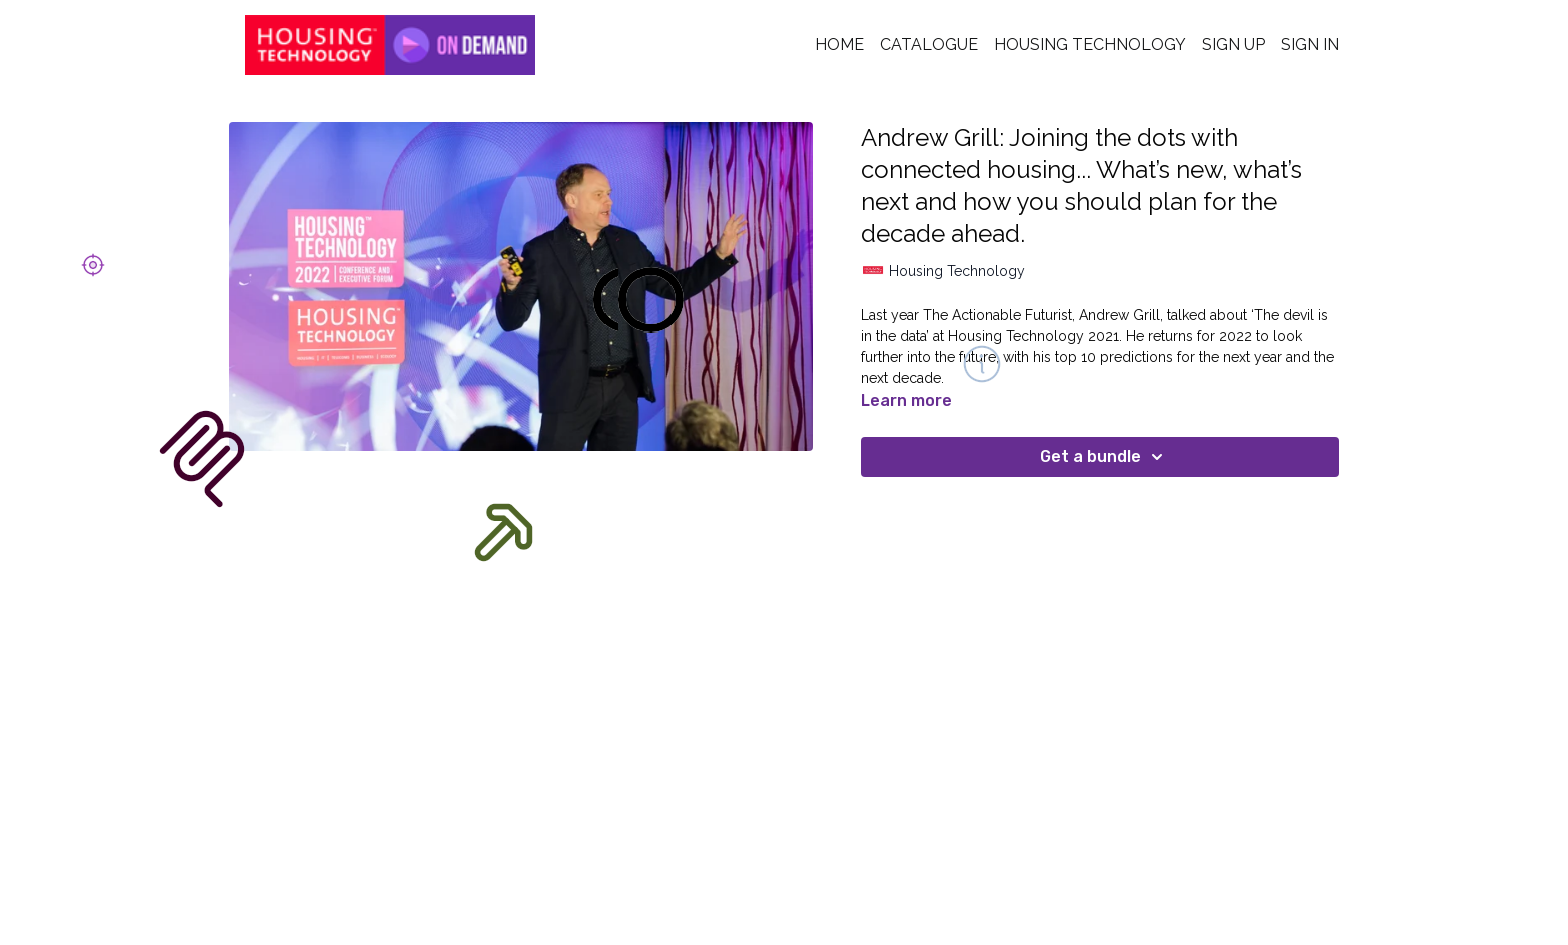 This screenshot has width=1568, height=945. Describe the element at coordinates (503, 532) in the screenshot. I see `select or pick an item from a list` at that location.